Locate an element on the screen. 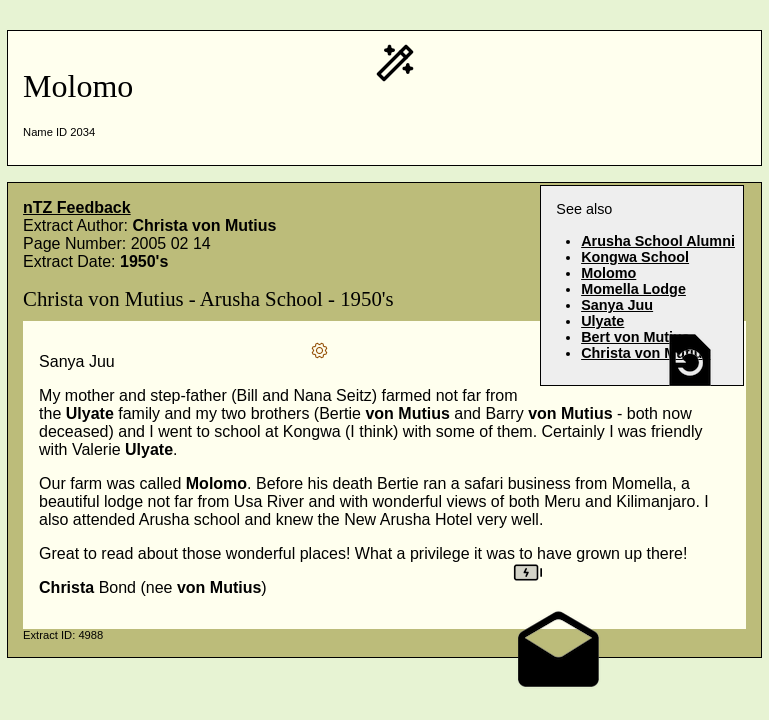 The height and width of the screenshot is (720, 769). open settings is located at coordinates (319, 350).